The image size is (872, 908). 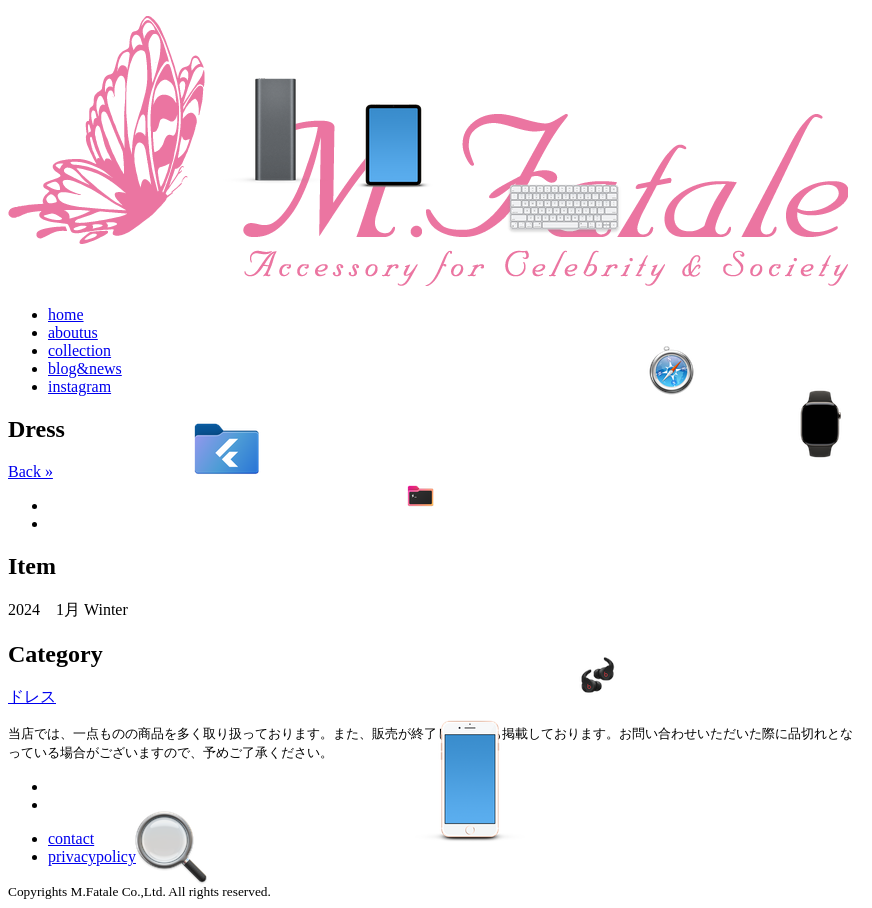 What do you see at coordinates (470, 781) in the screenshot?
I see `indicates a connected iPhone device` at bounding box center [470, 781].